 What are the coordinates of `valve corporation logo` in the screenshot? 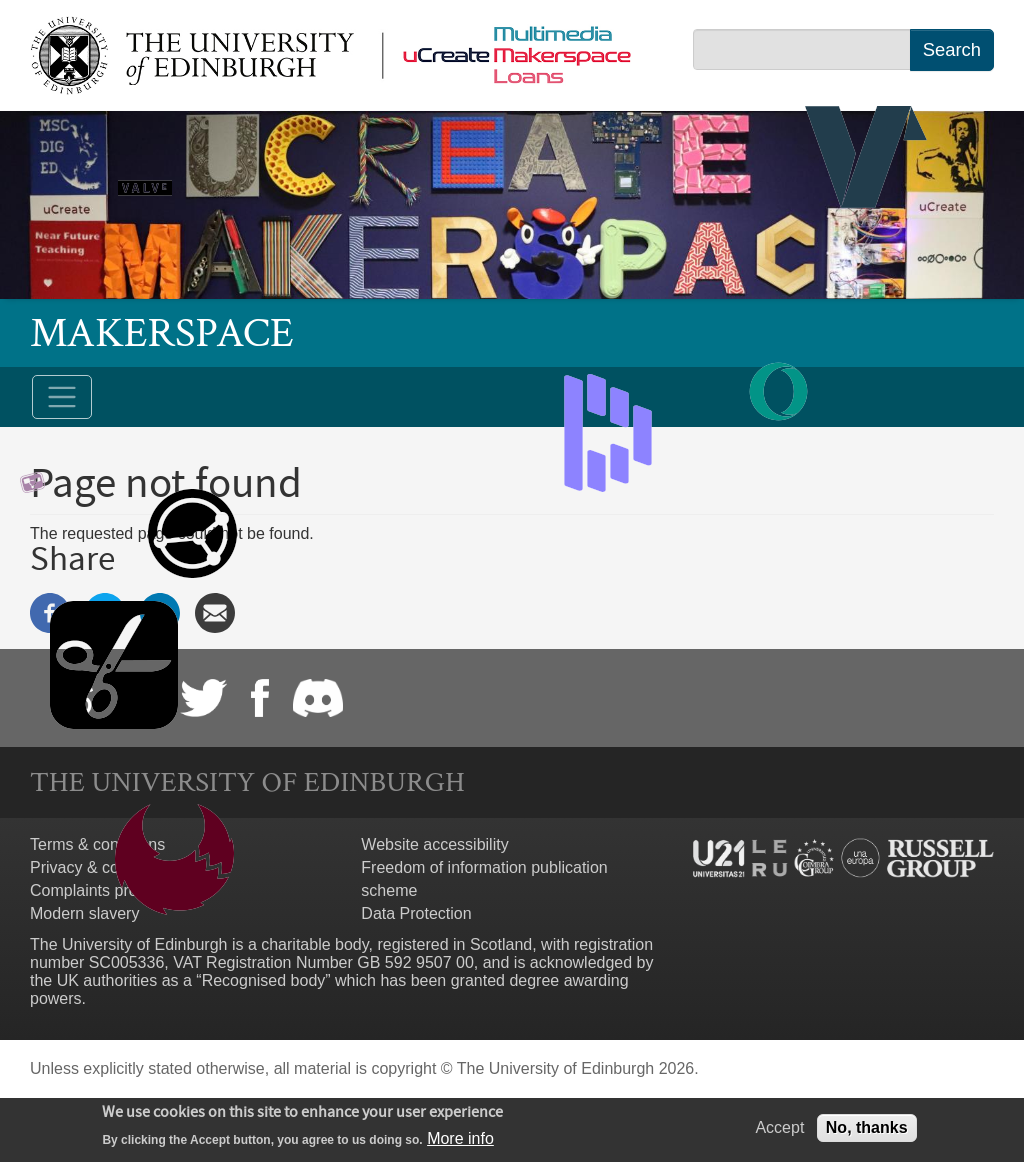 It's located at (145, 188).